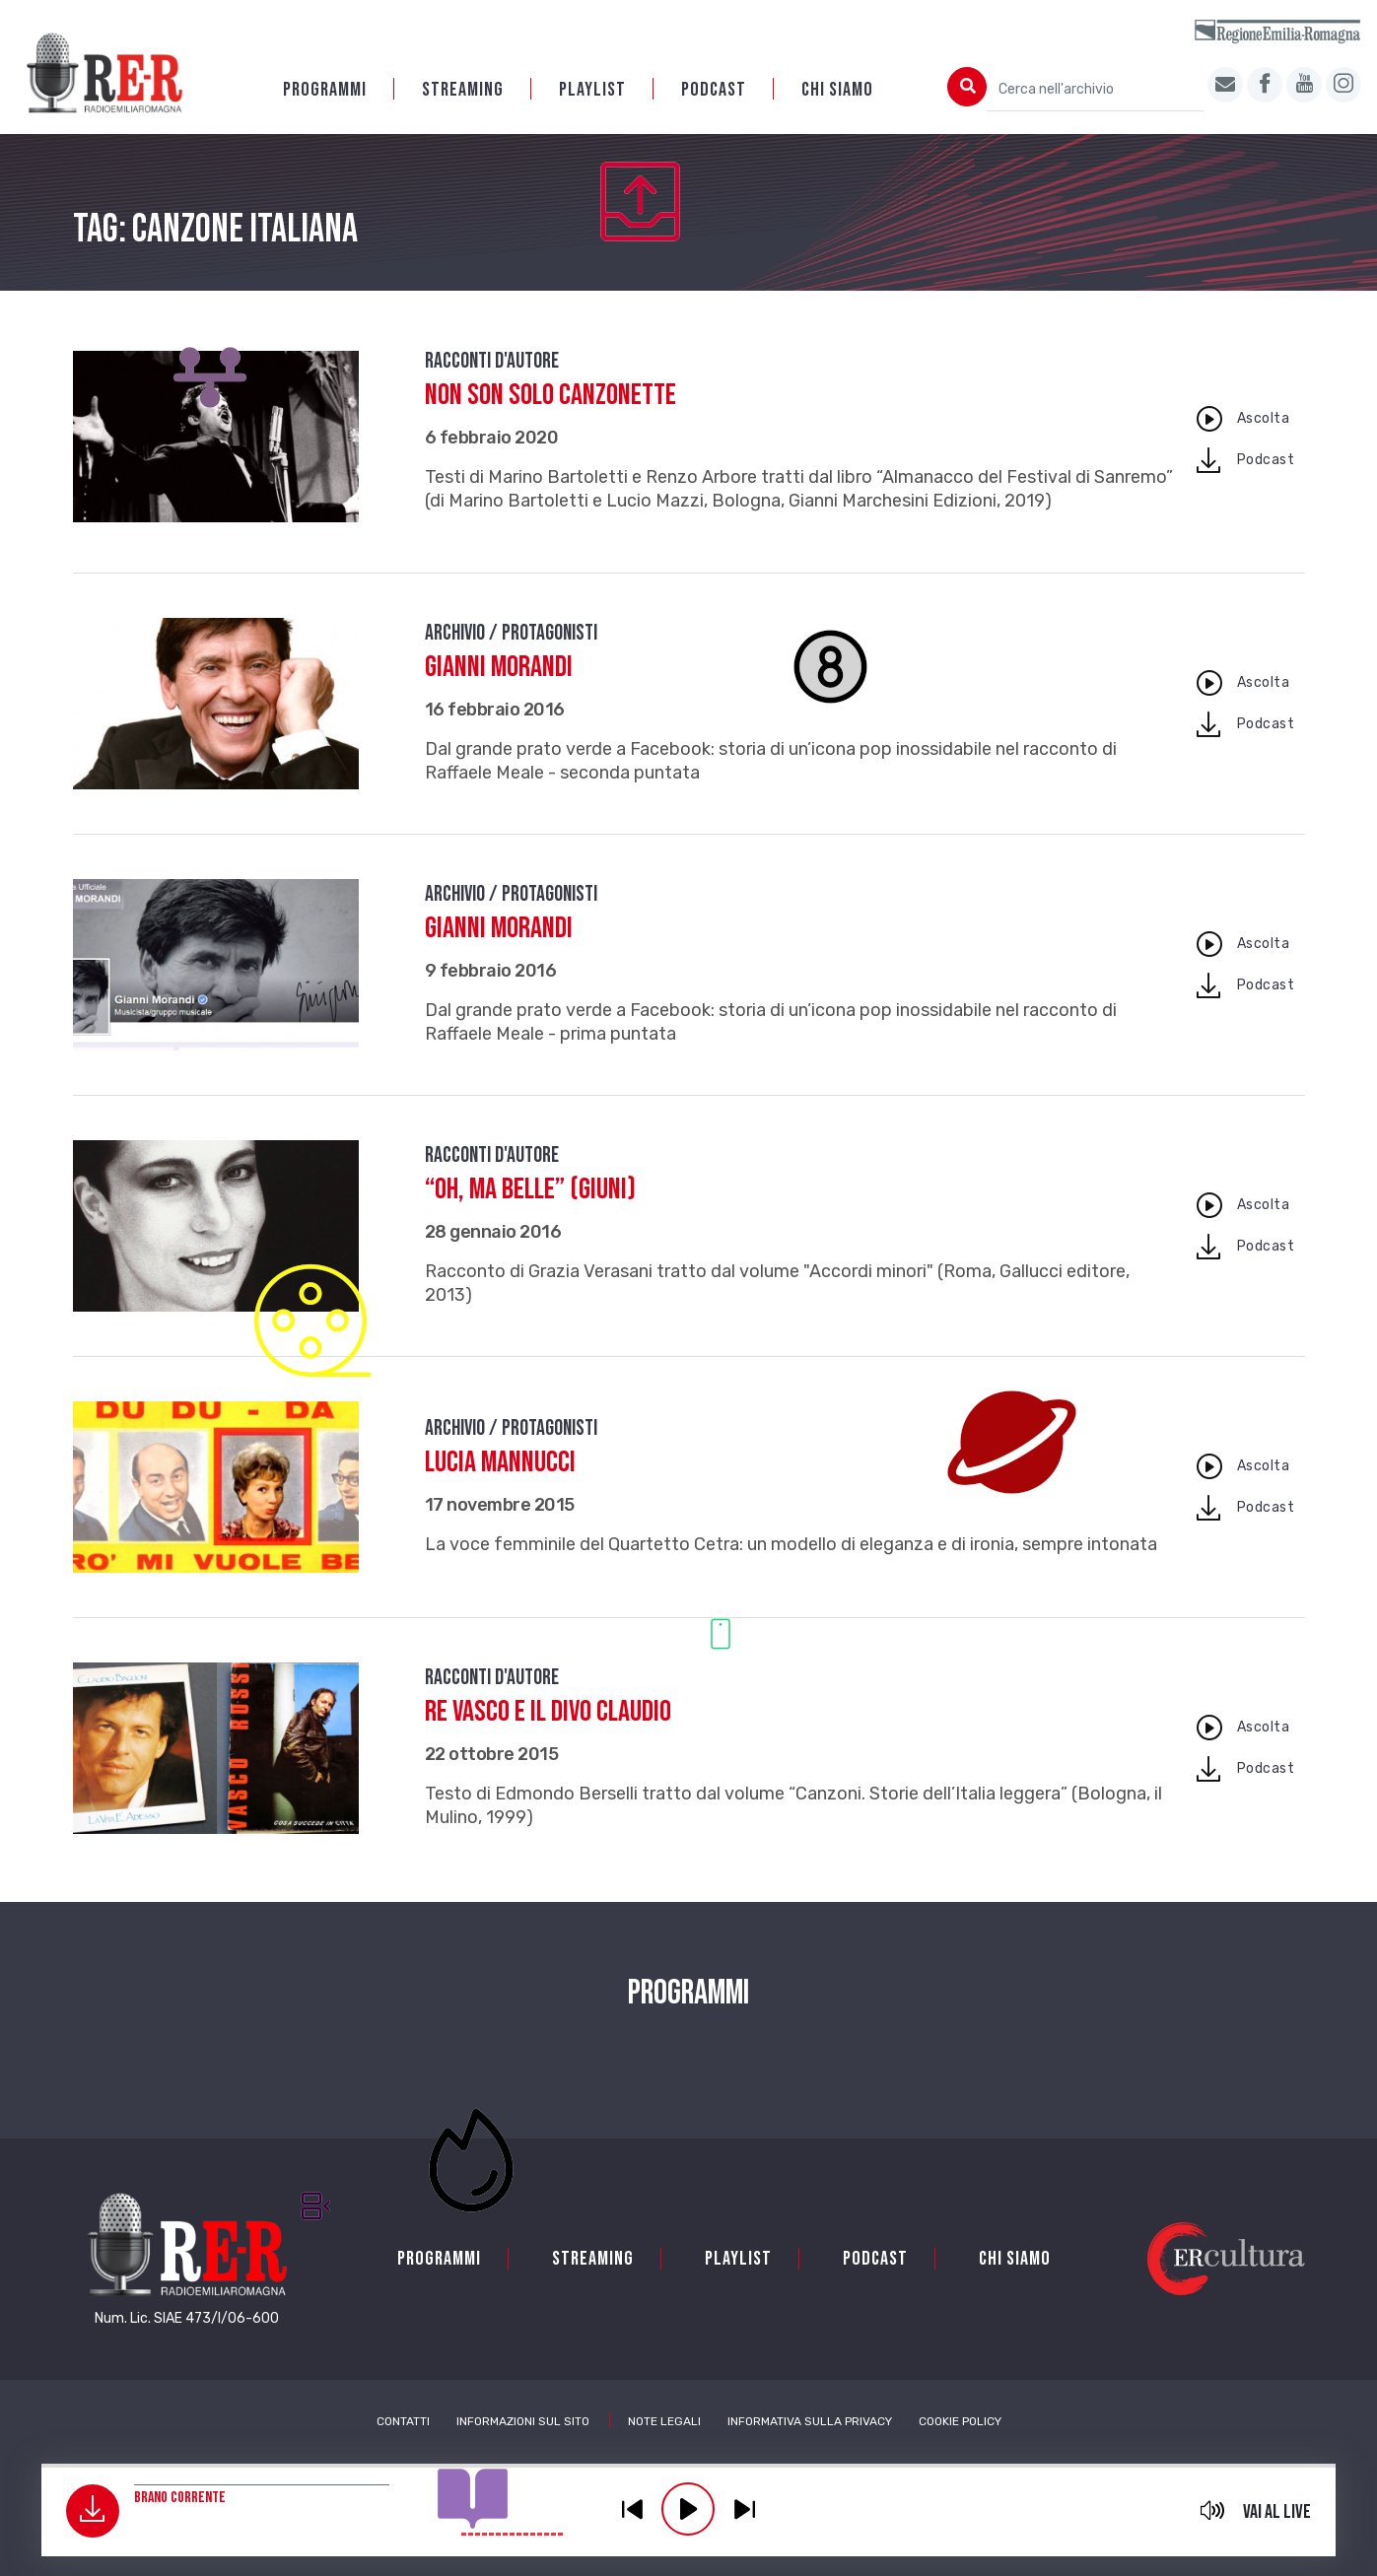 This screenshot has height=2576, width=1377. What do you see at coordinates (472, 2493) in the screenshot?
I see `open reading mode or e-reader` at bounding box center [472, 2493].